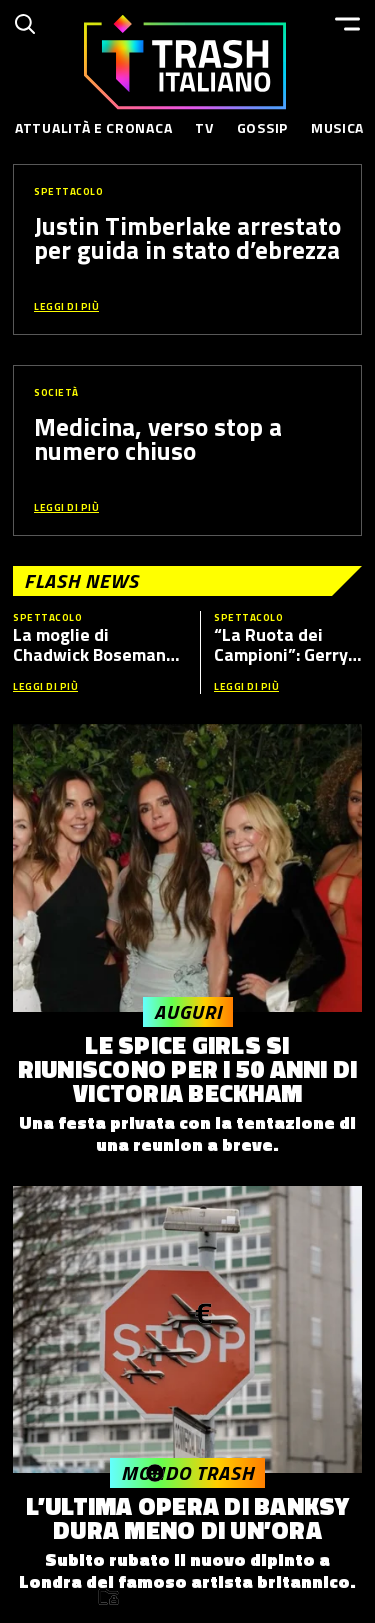 This screenshot has width=375, height=1623. What do you see at coordinates (108, 1596) in the screenshot?
I see `access a password-protected folder` at bounding box center [108, 1596].